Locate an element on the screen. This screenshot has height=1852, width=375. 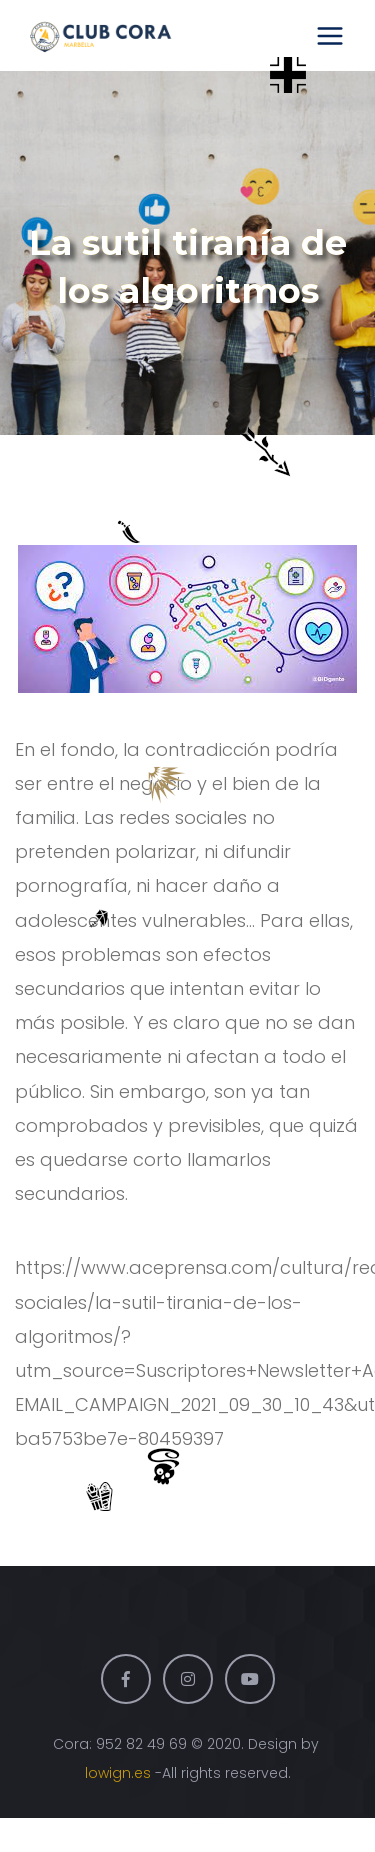
view ancient Egyptian artifacts or exhibits is located at coordinates (99, 1496).